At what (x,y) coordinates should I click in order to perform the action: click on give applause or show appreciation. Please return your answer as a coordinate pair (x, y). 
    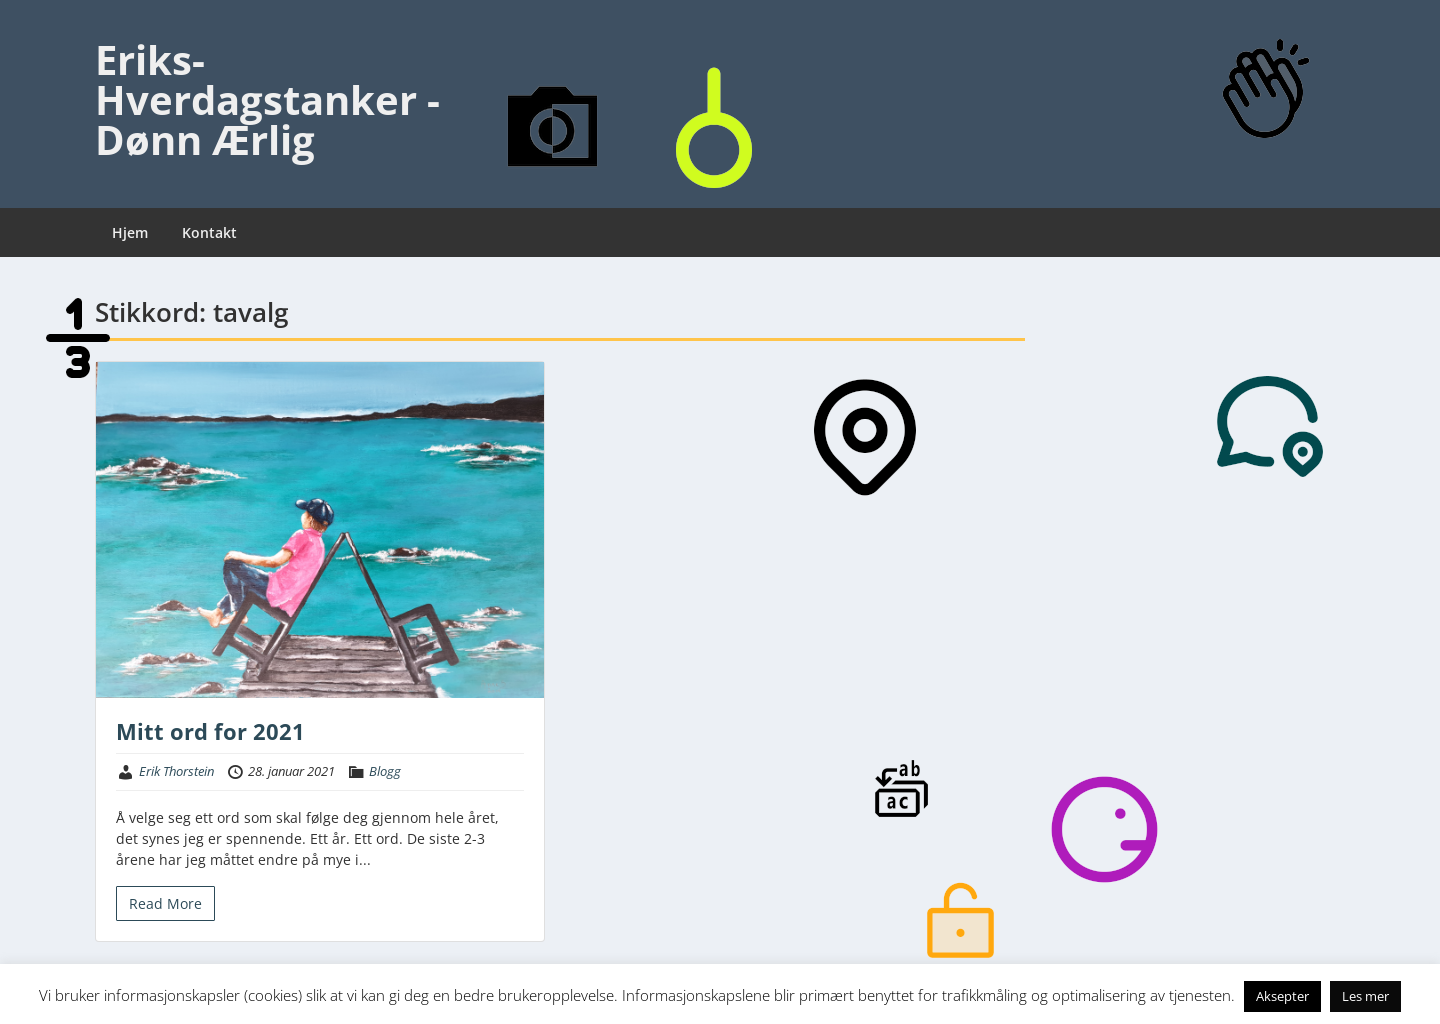
    Looking at the image, I should click on (1264, 88).